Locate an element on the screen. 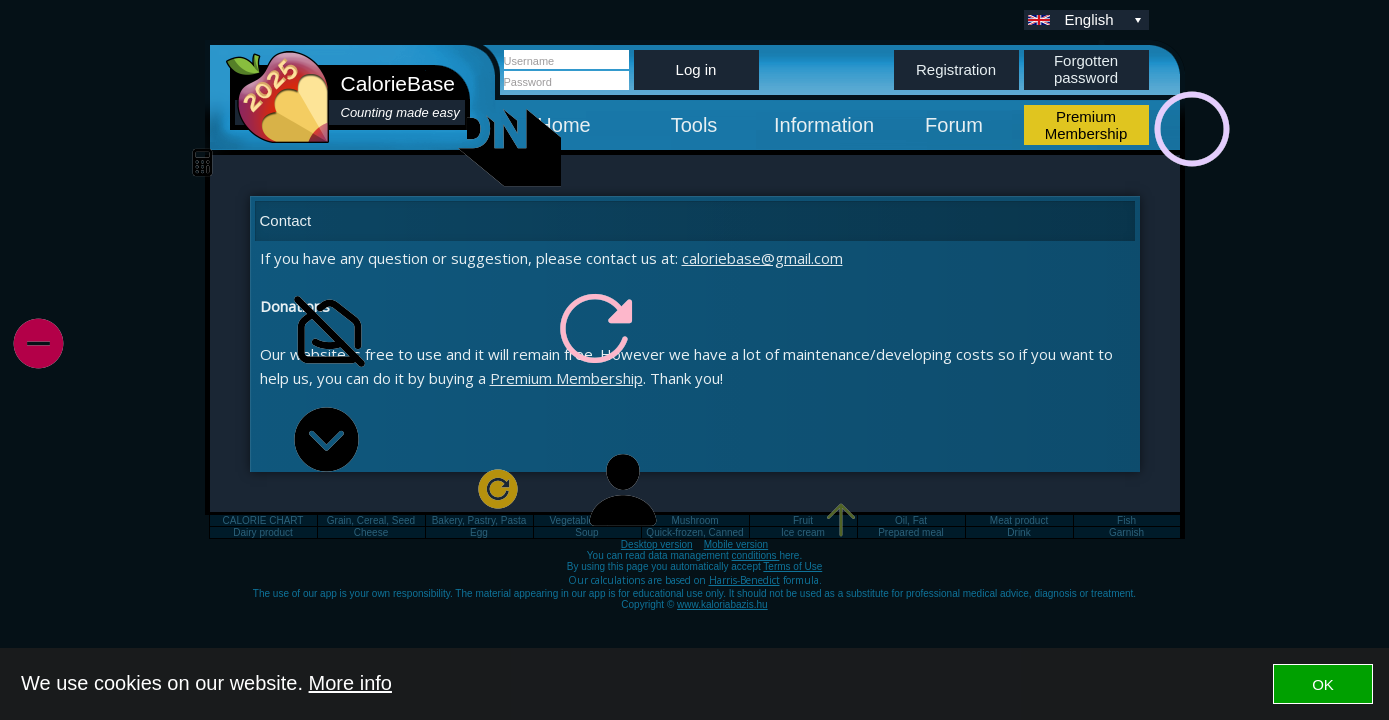 The height and width of the screenshot is (720, 1389). open the calculator app is located at coordinates (202, 162).